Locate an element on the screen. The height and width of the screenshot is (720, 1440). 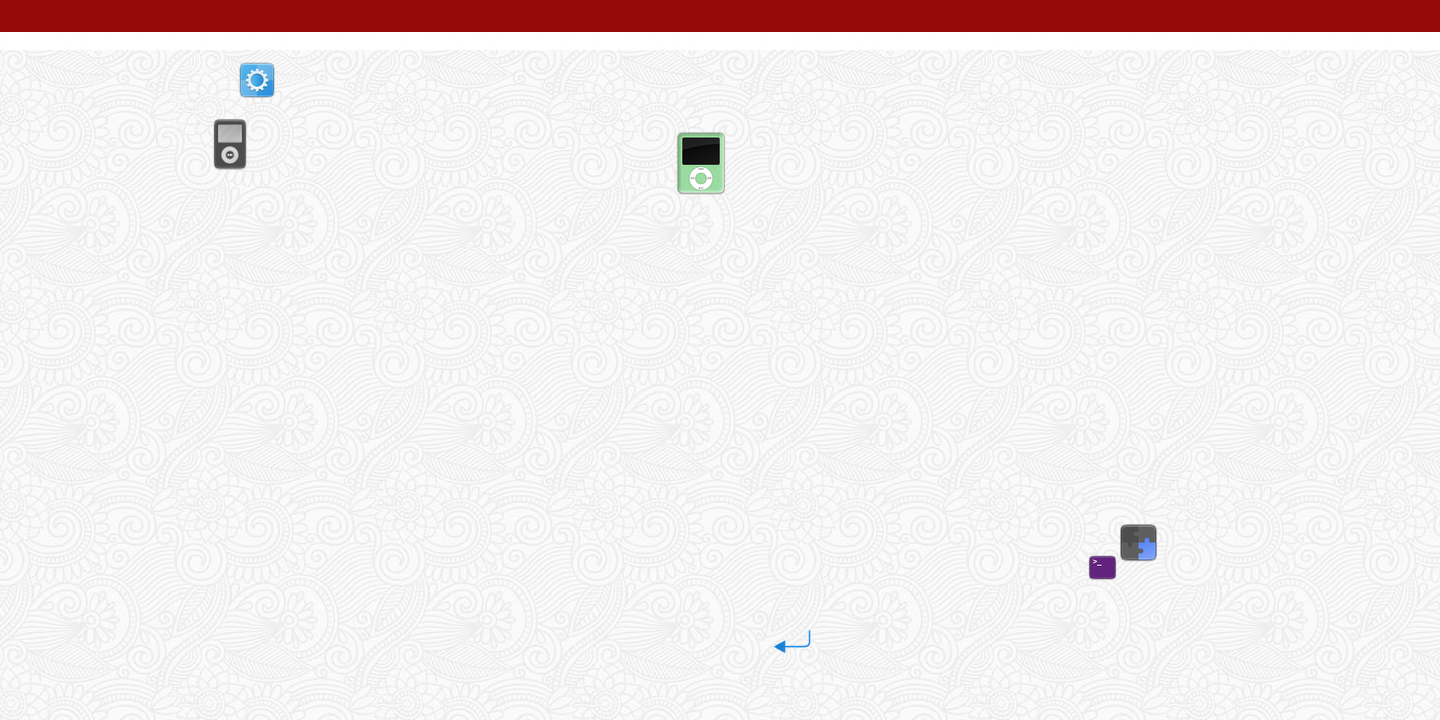
manage bluetooth plugins or extensions is located at coordinates (1138, 542).